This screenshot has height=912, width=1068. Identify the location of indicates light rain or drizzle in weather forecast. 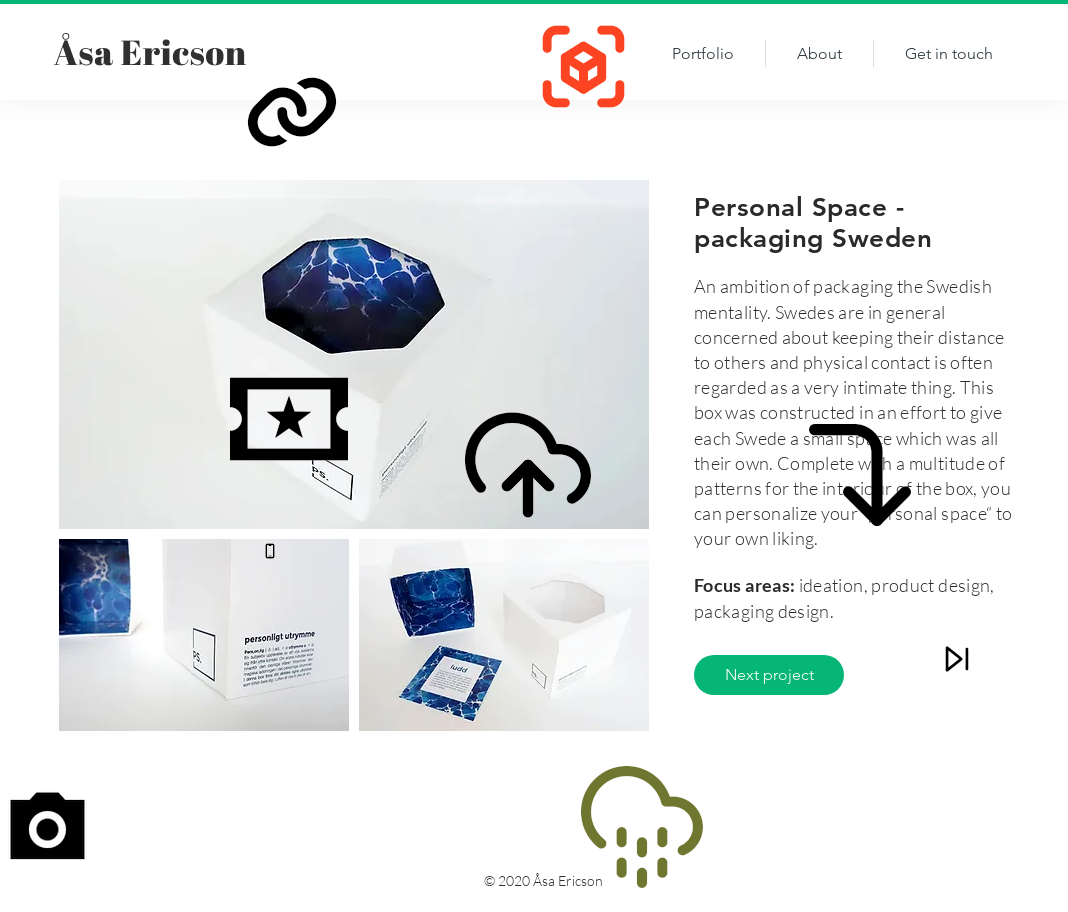
(642, 827).